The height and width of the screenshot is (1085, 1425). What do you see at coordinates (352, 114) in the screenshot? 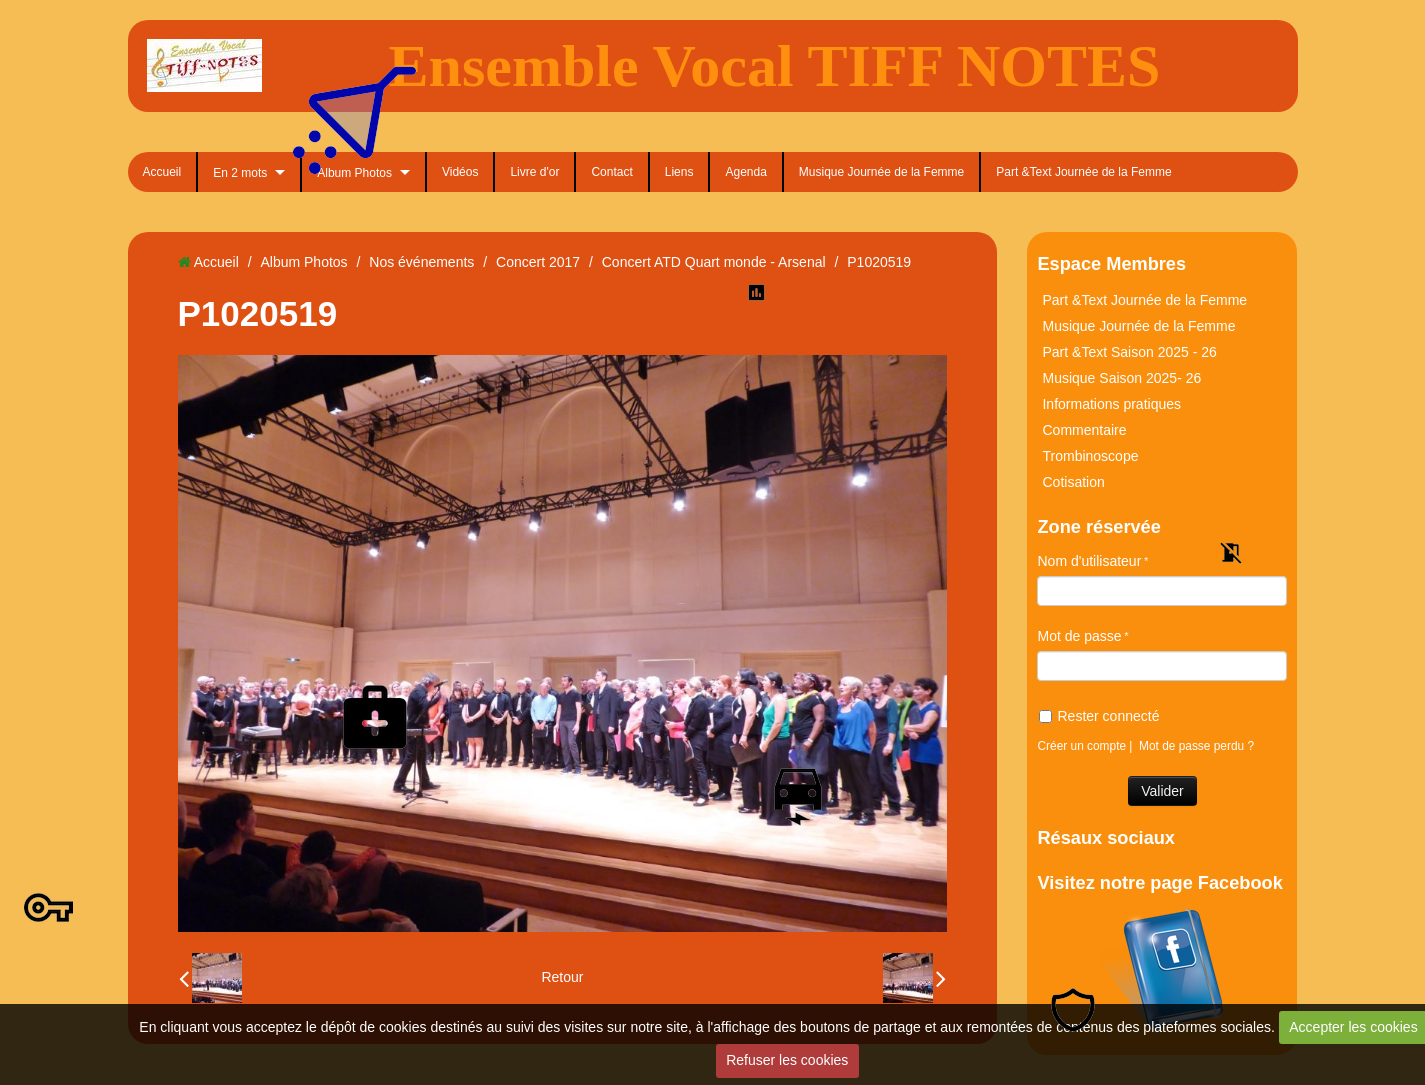
I see `filter or sort content` at bounding box center [352, 114].